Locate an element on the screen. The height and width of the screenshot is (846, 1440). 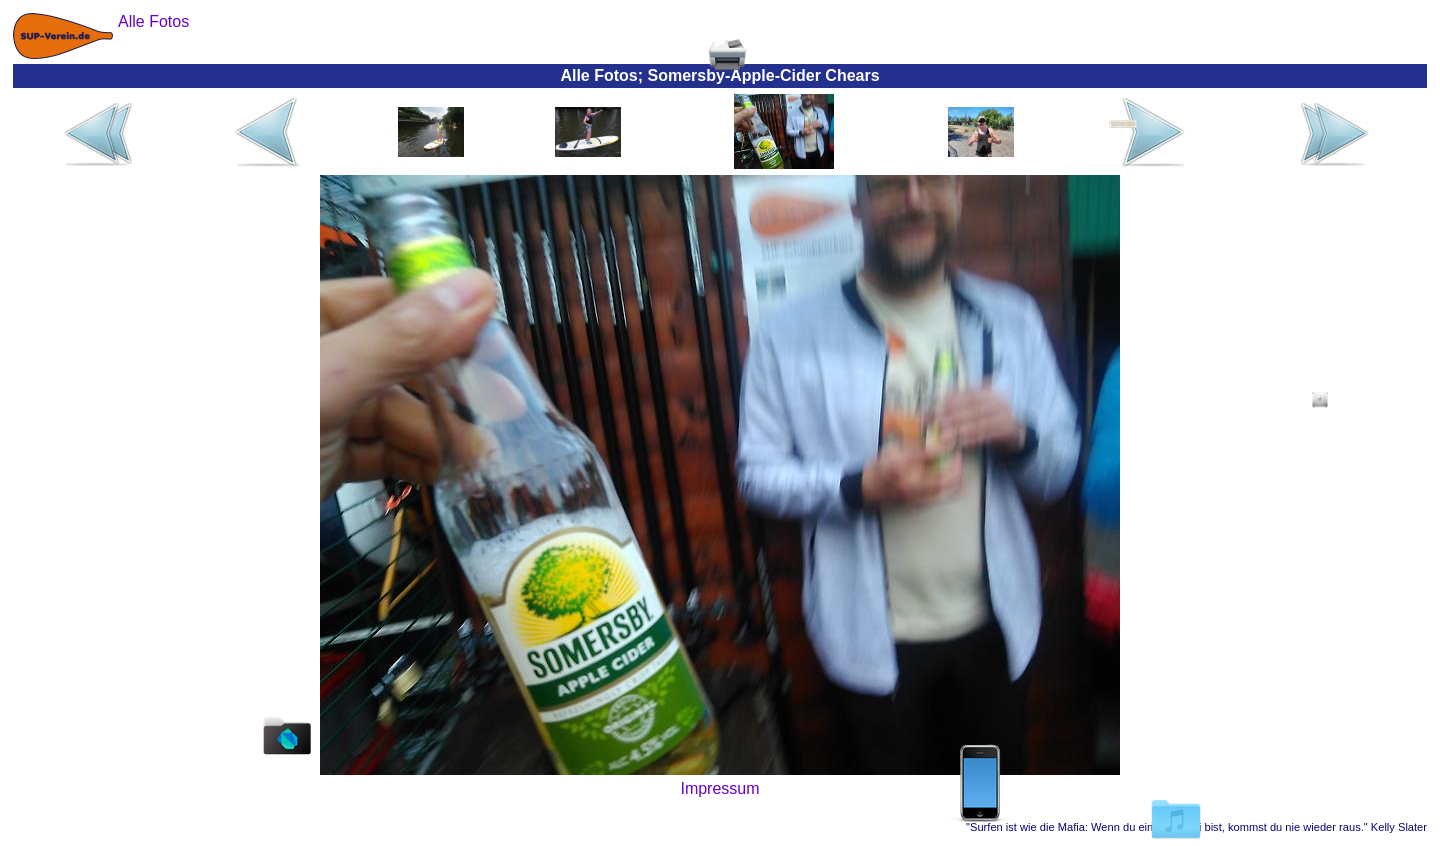
open your music folder is located at coordinates (1176, 819).